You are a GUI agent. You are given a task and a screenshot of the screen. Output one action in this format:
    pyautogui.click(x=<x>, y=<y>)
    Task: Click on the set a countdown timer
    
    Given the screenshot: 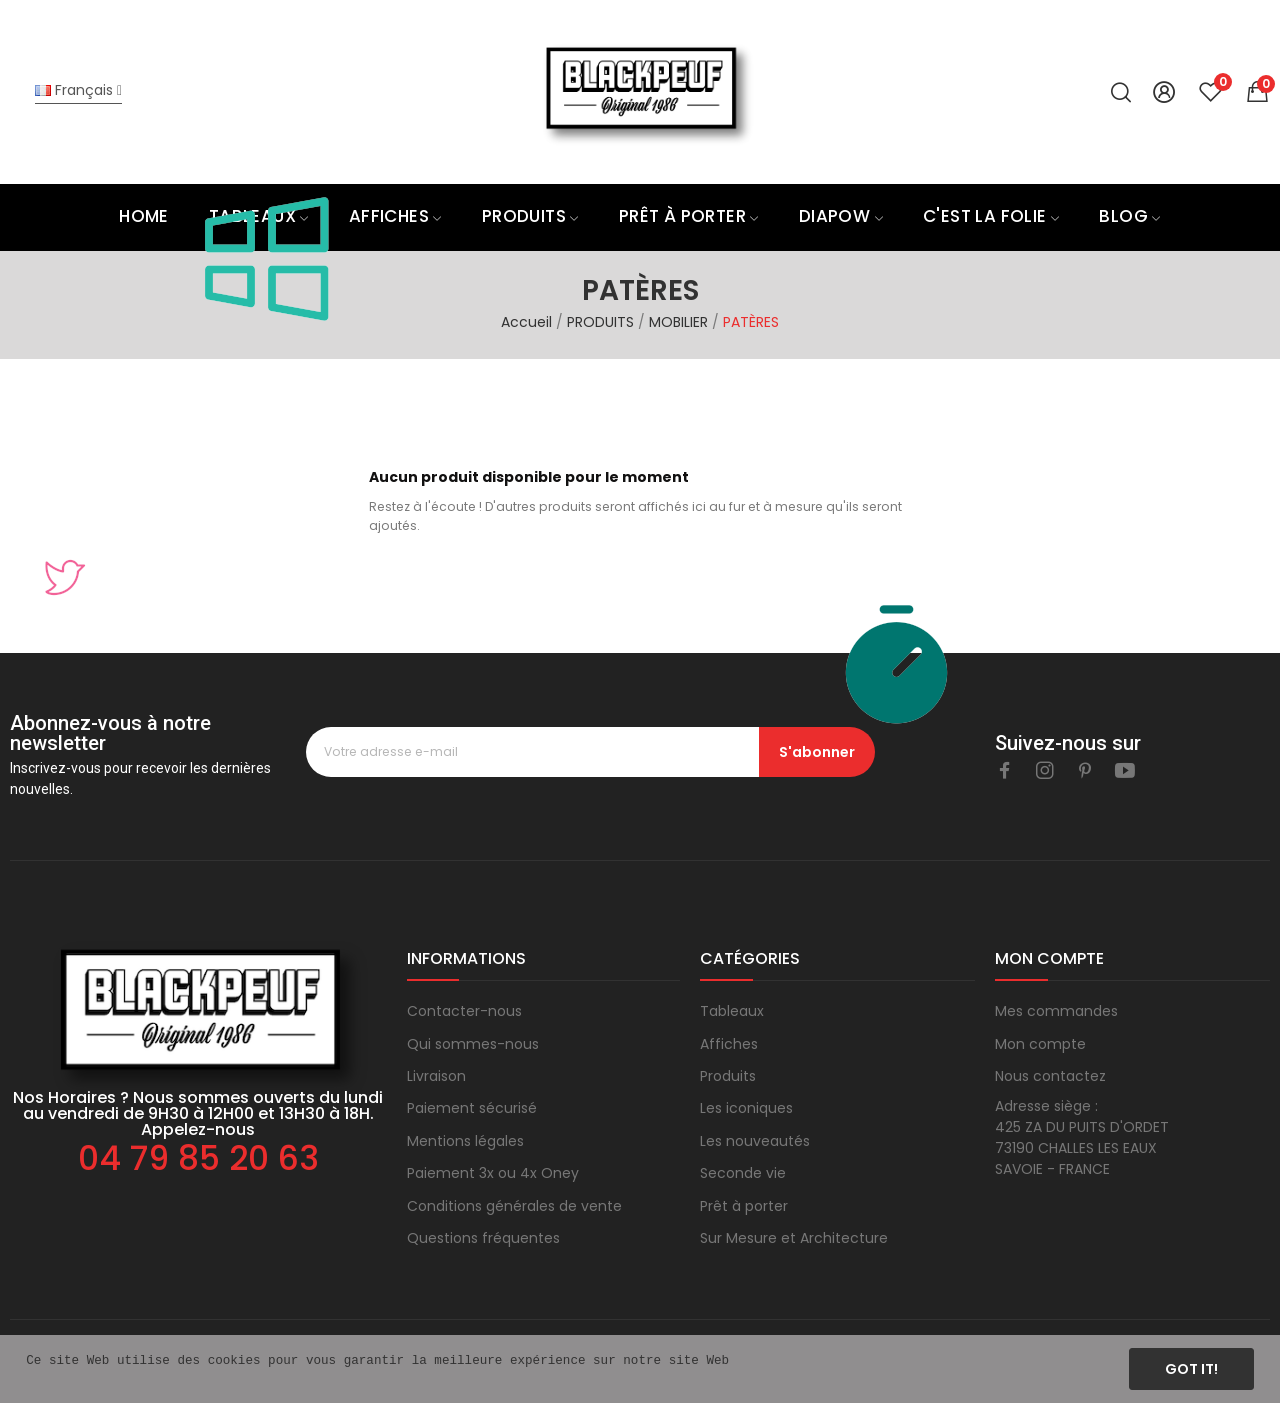 What is the action you would take?
    pyautogui.click(x=896, y=668)
    